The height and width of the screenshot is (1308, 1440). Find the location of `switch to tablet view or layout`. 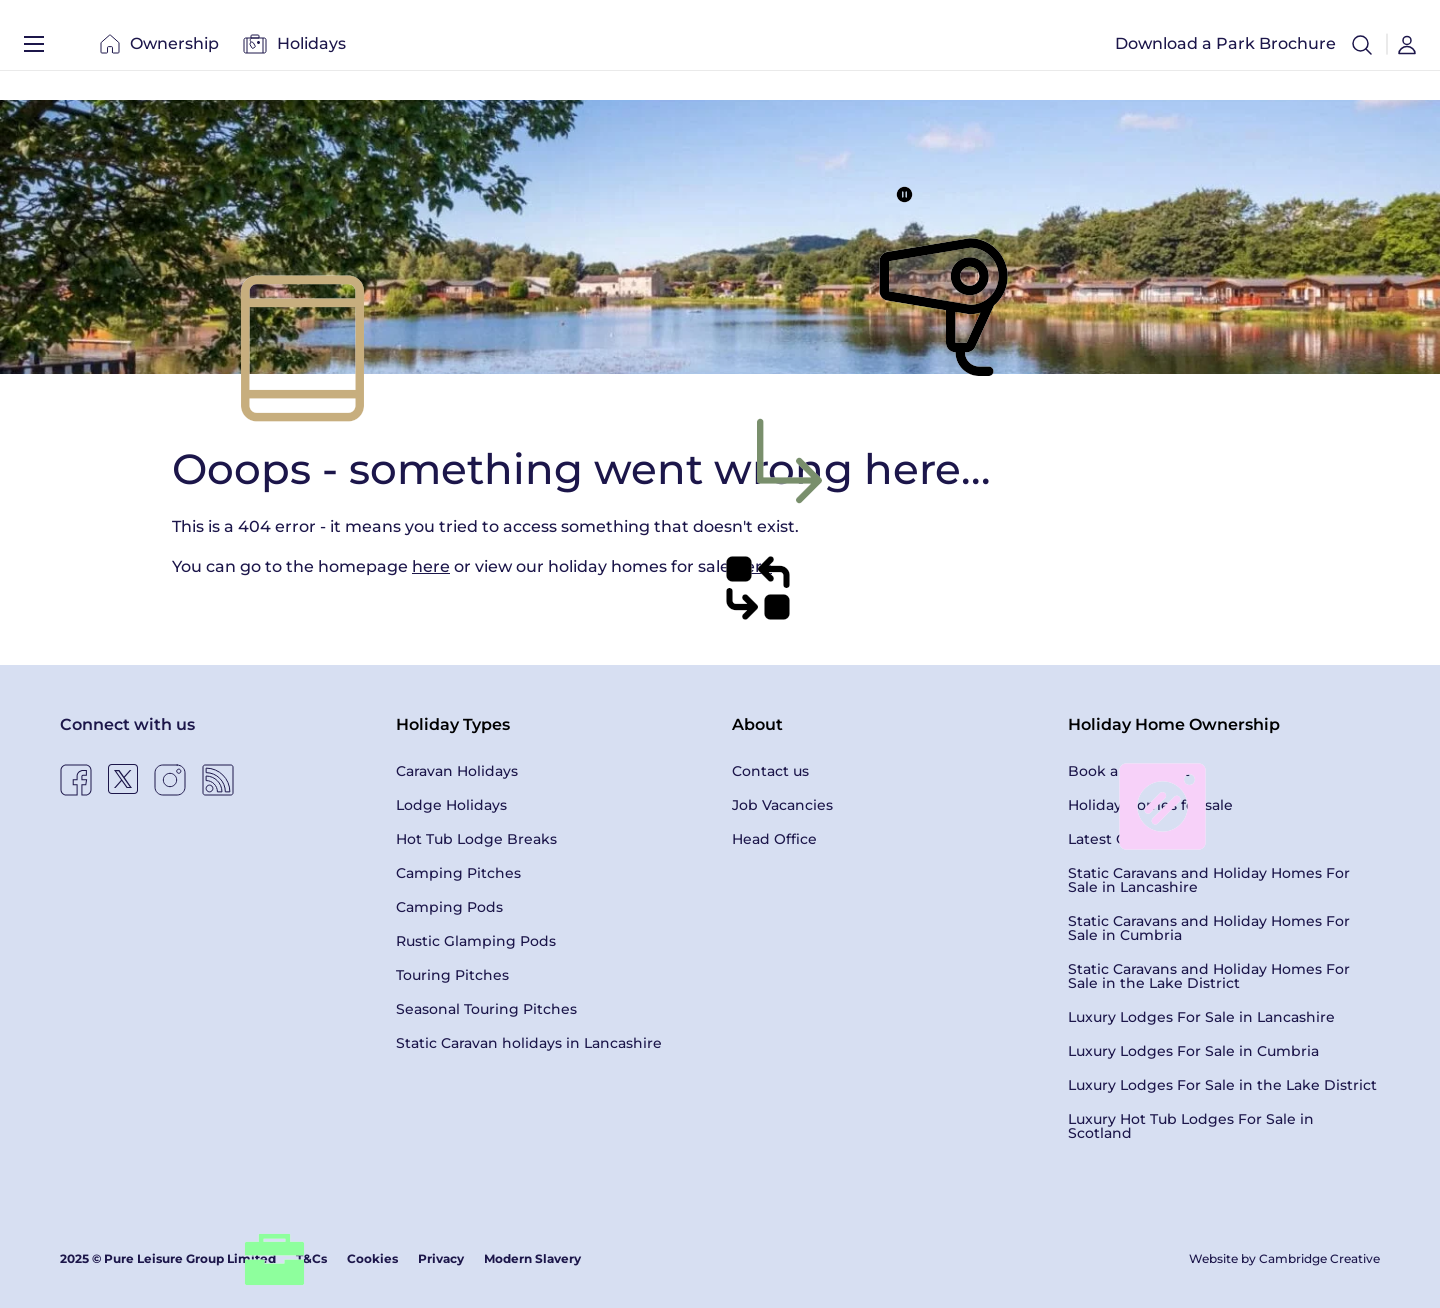

switch to tablet view or layout is located at coordinates (302, 348).